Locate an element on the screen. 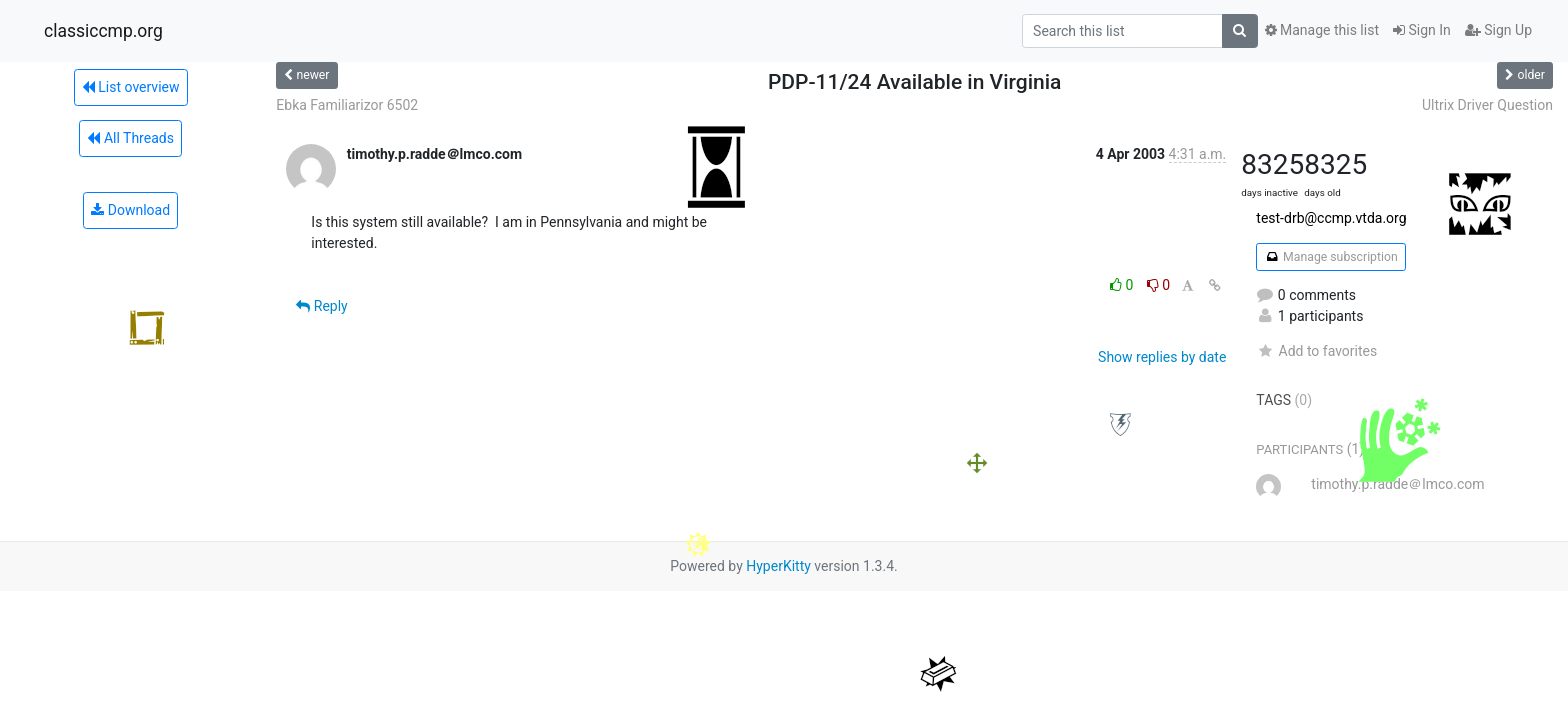  indicates a loading or processing state is located at coordinates (716, 167).